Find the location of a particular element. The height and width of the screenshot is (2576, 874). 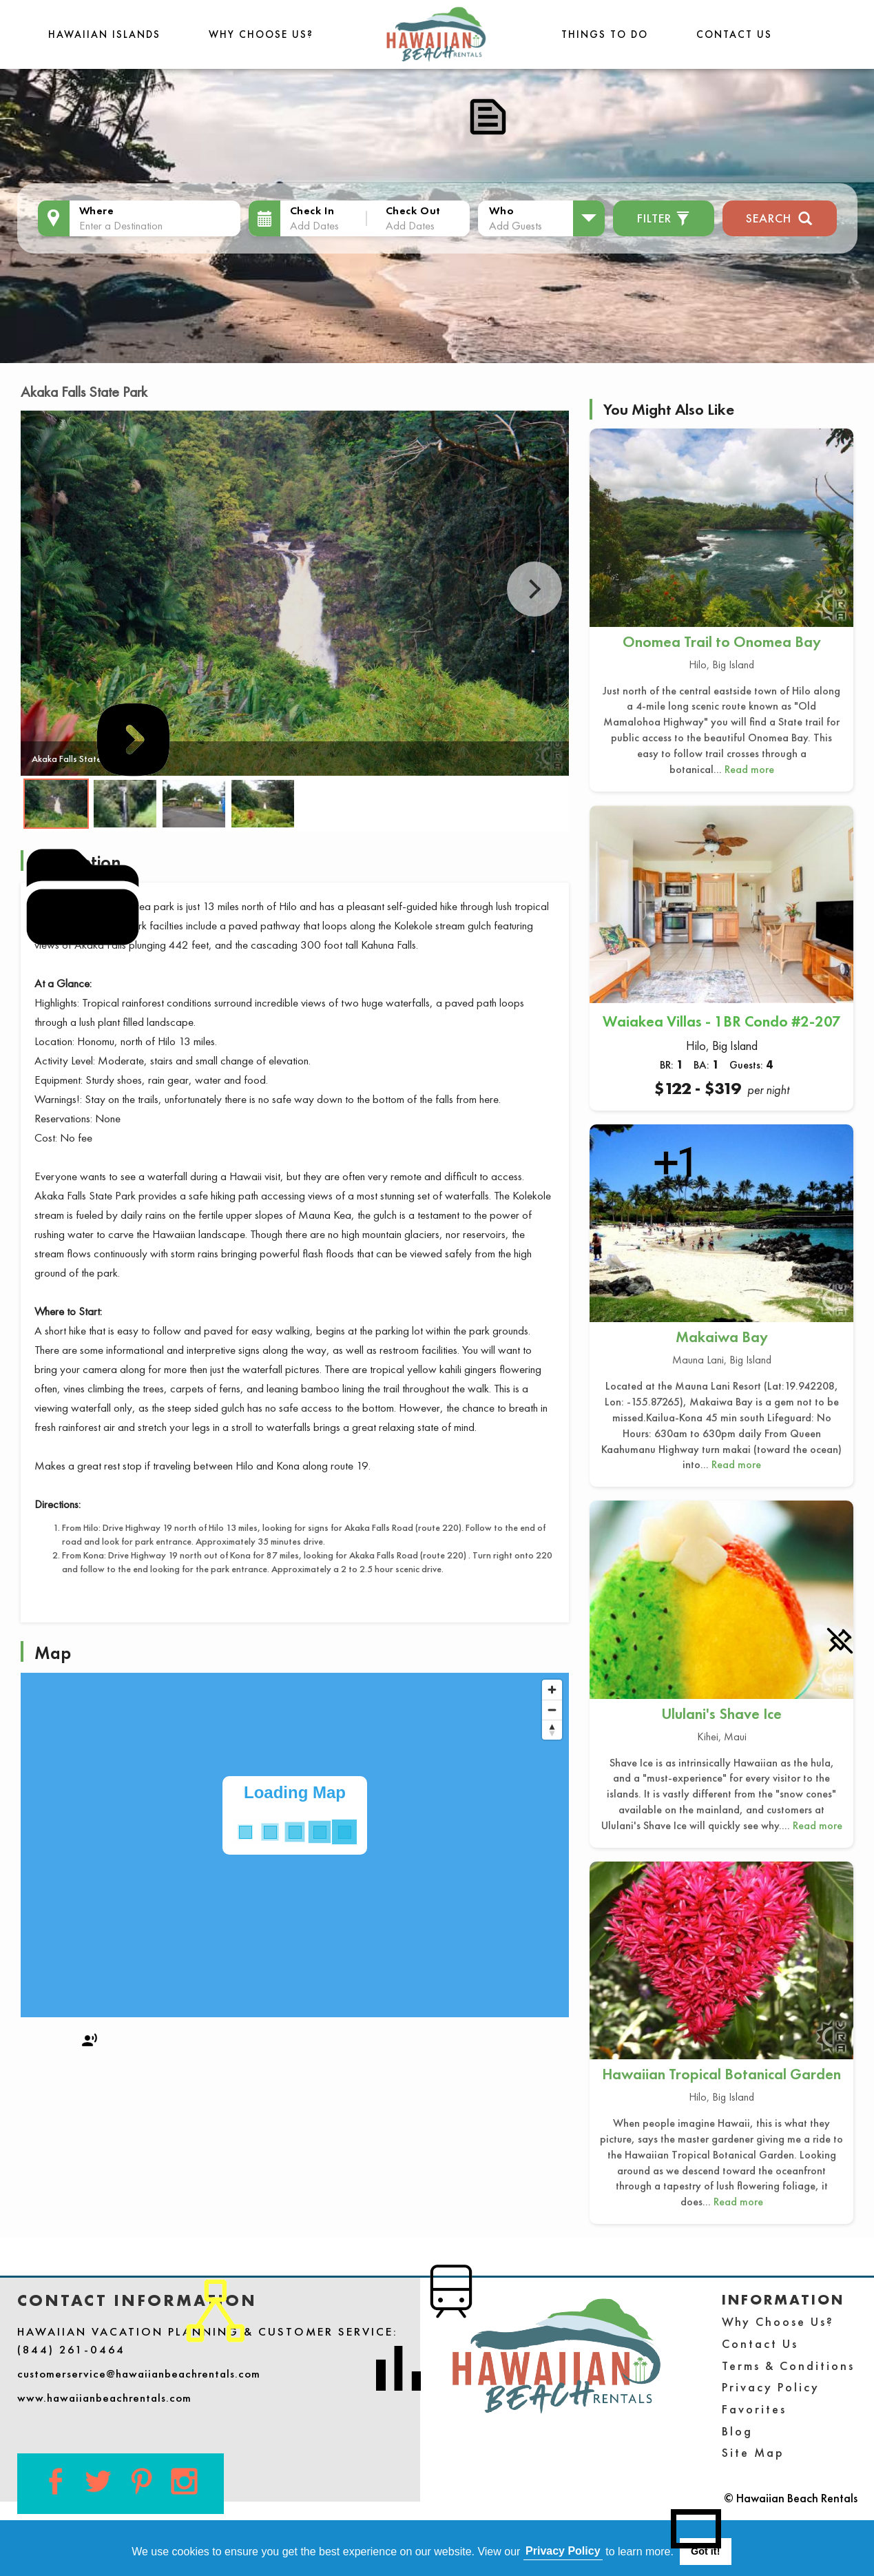

activate voice recording or dictation is located at coordinates (90, 2040).